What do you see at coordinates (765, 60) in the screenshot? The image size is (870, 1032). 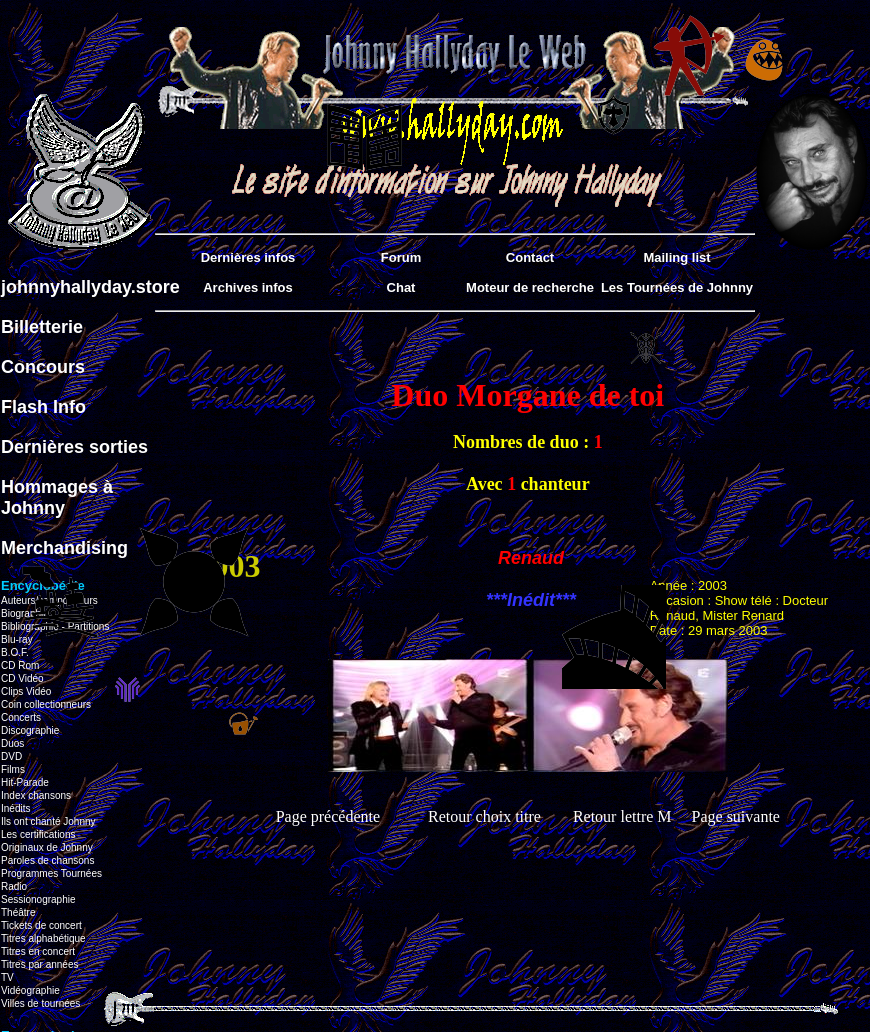 I see `indicates gluttony status effect or debuff` at bounding box center [765, 60].